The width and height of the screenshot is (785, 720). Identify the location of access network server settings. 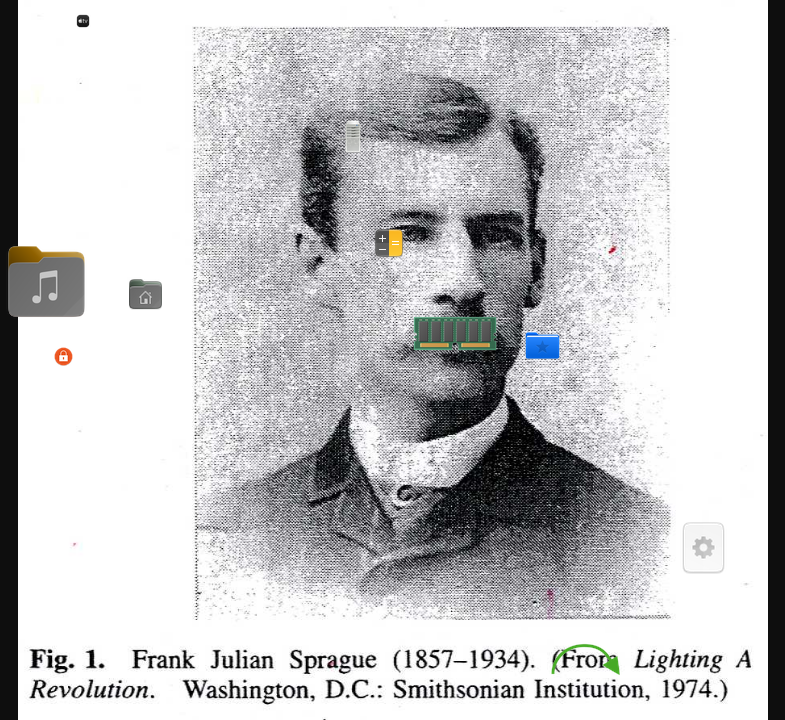
(353, 137).